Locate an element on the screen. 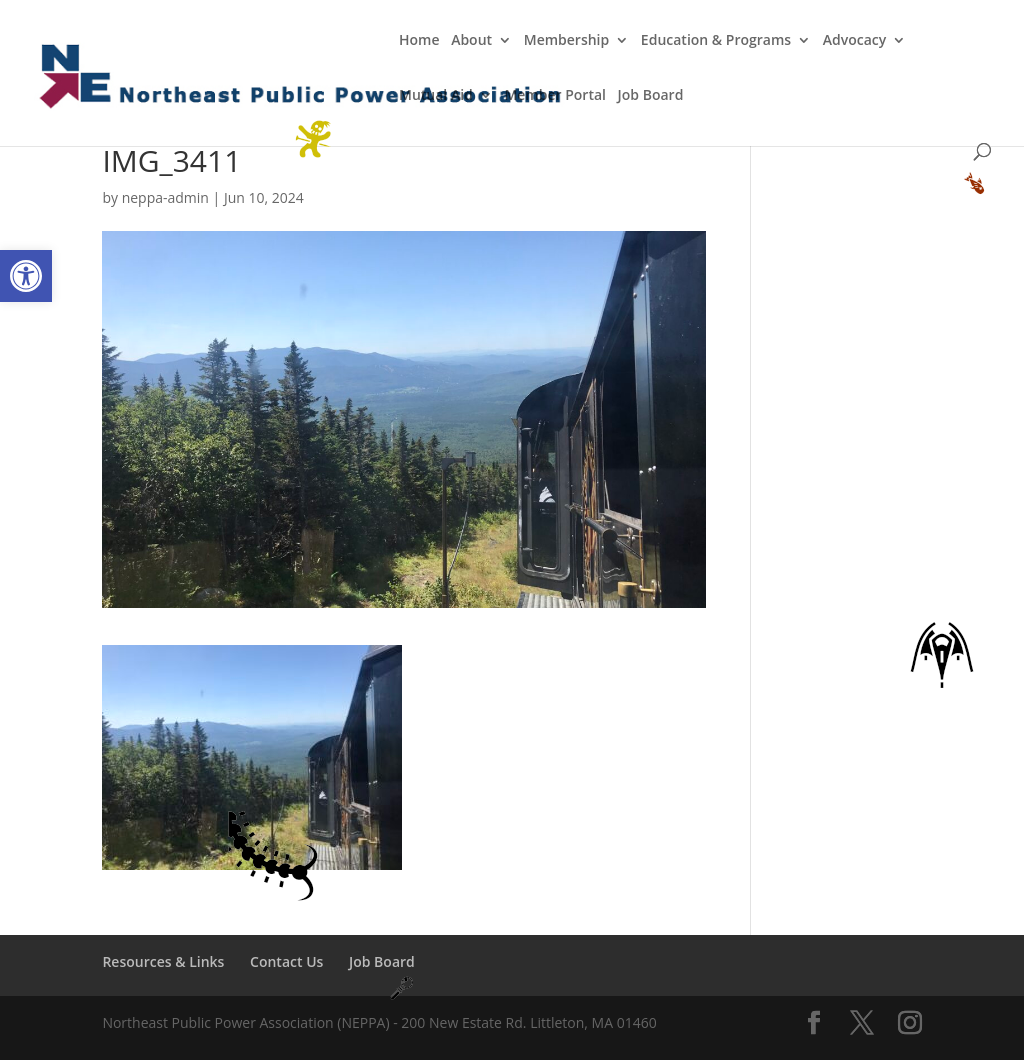 This screenshot has width=1024, height=1060. cast a curse or hex on an opponent is located at coordinates (314, 139).